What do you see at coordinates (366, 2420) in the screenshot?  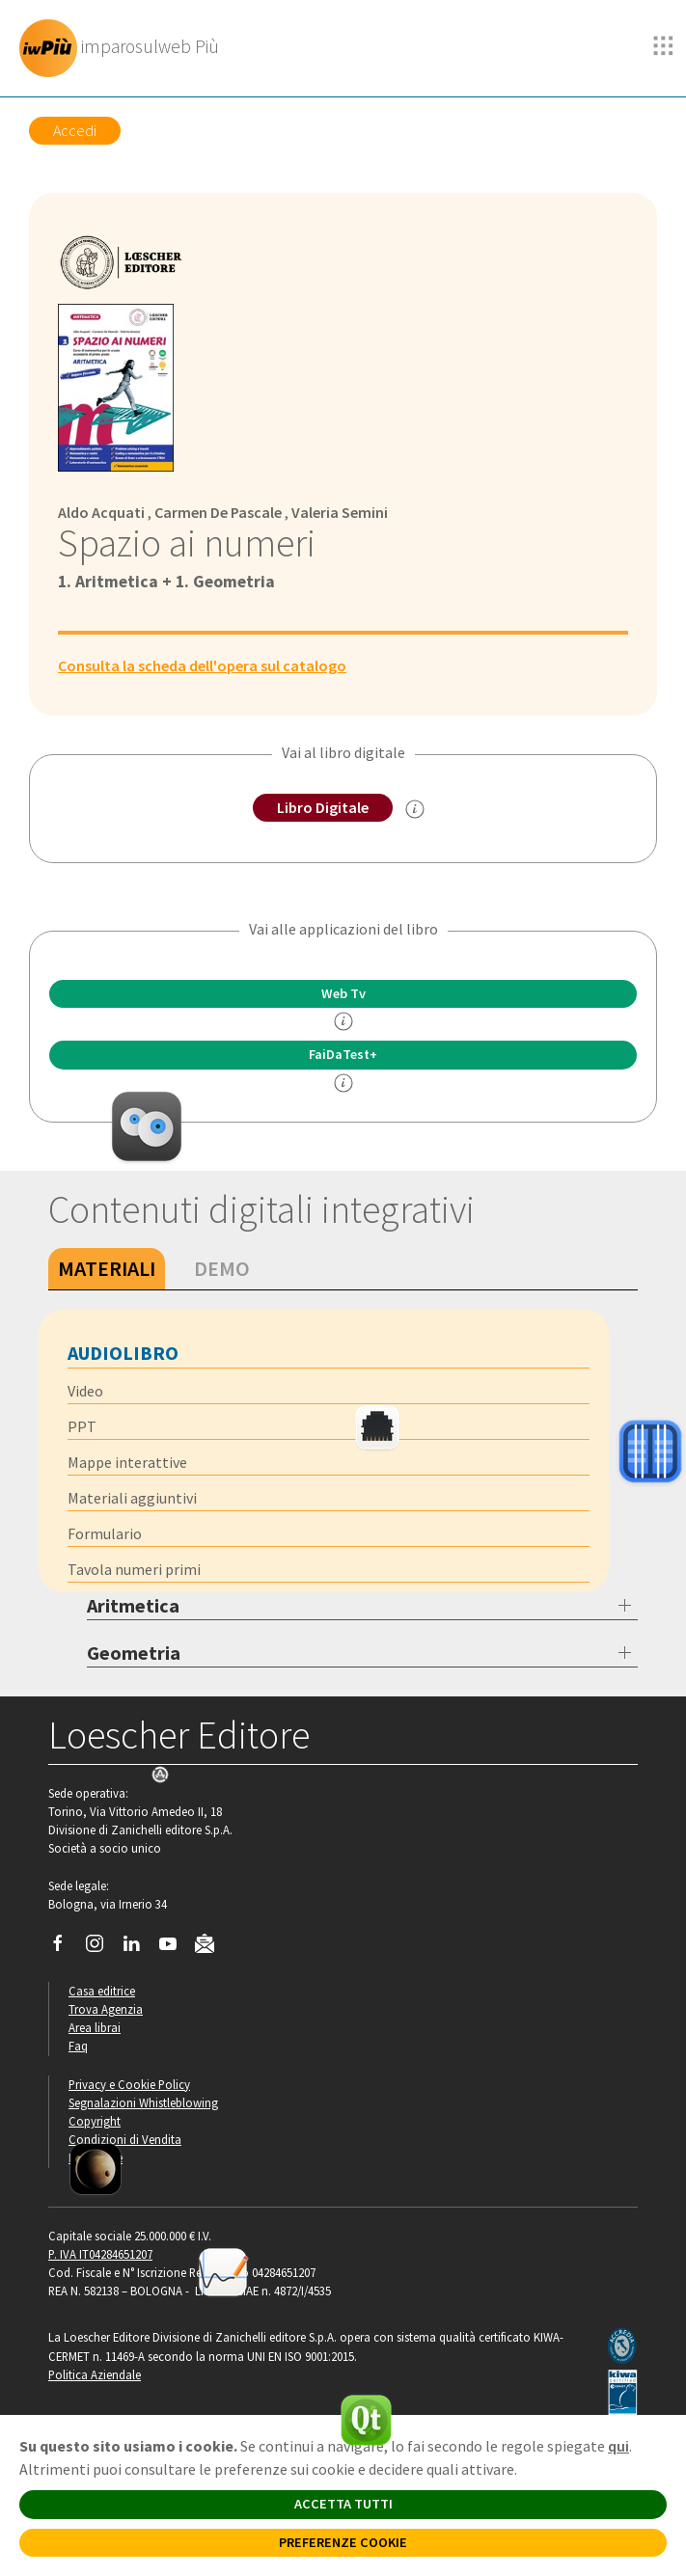 I see `launch qt creator for ubuntu development` at bounding box center [366, 2420].